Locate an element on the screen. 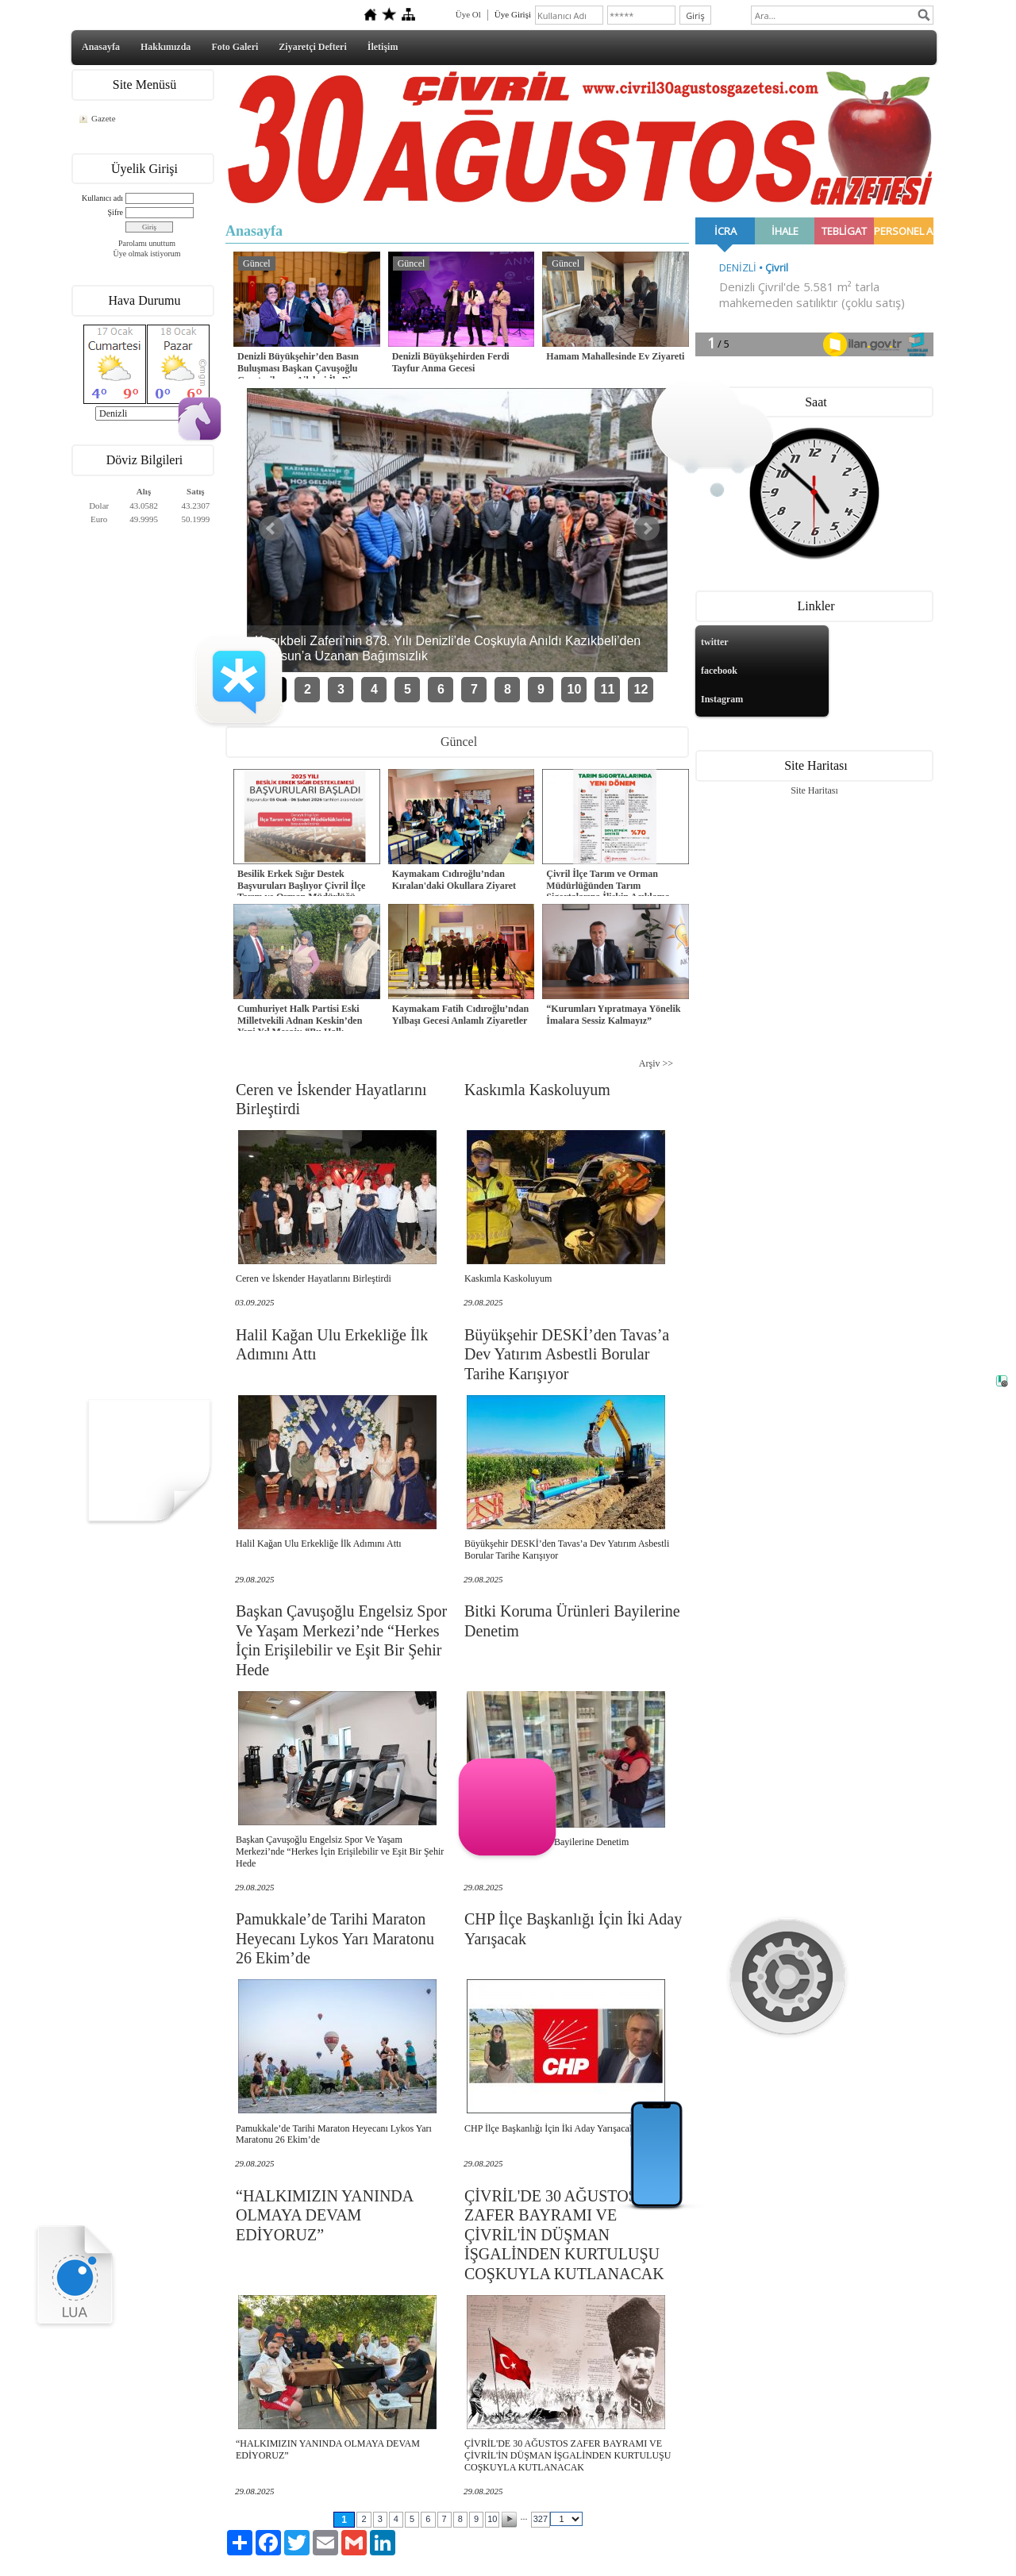 Image resolution: width=1016 pixels, height=2576 pixels. blank app icon template for customization is located at coordinates (507, 1807).